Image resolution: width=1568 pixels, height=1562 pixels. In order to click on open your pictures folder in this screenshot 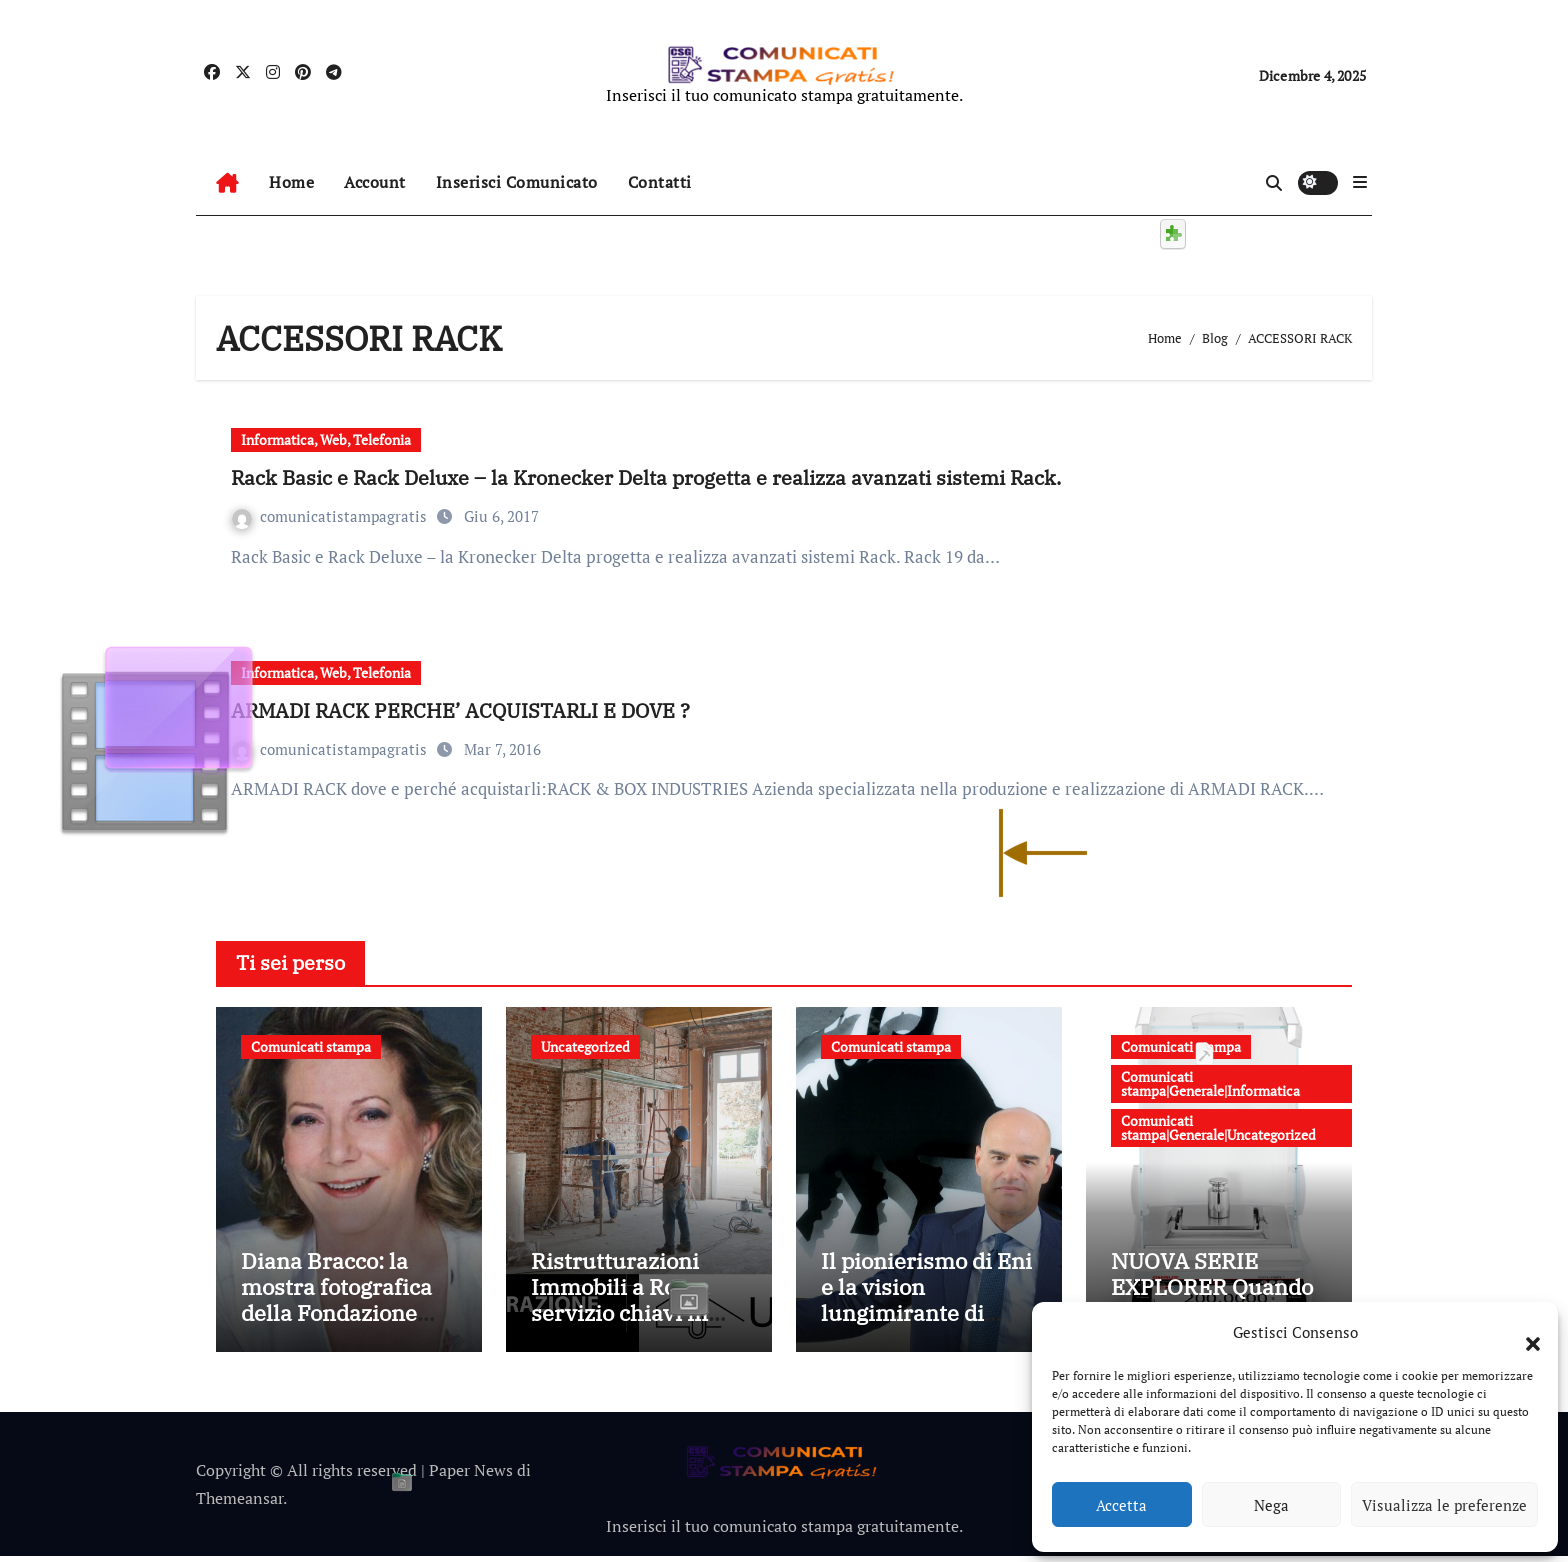, I will do `click(689, 1297)`.